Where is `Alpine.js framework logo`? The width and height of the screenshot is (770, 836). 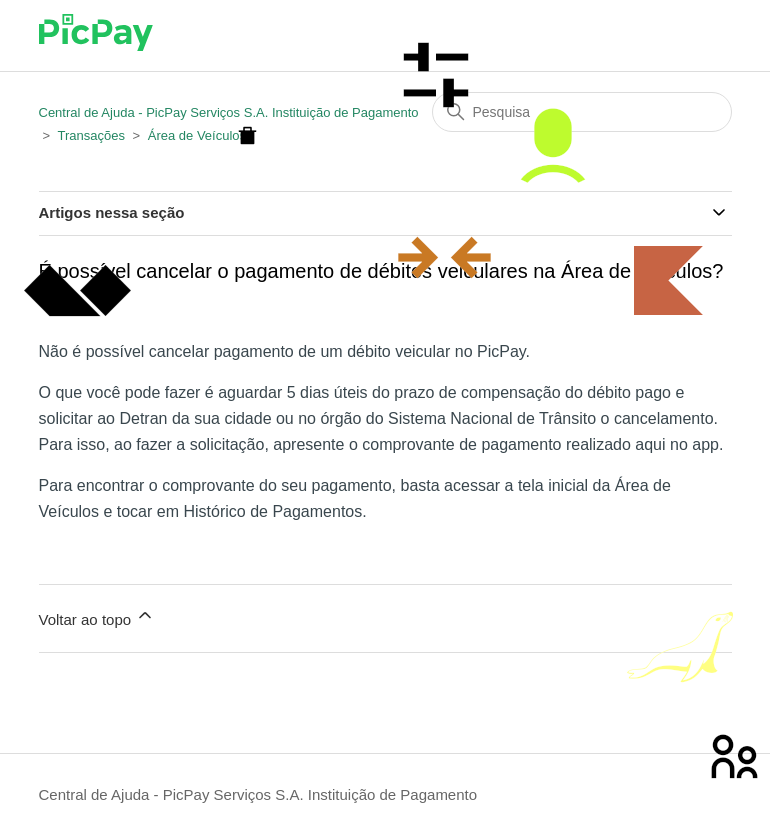
Alpine.js framework logo is located at coordinates (77, 290).